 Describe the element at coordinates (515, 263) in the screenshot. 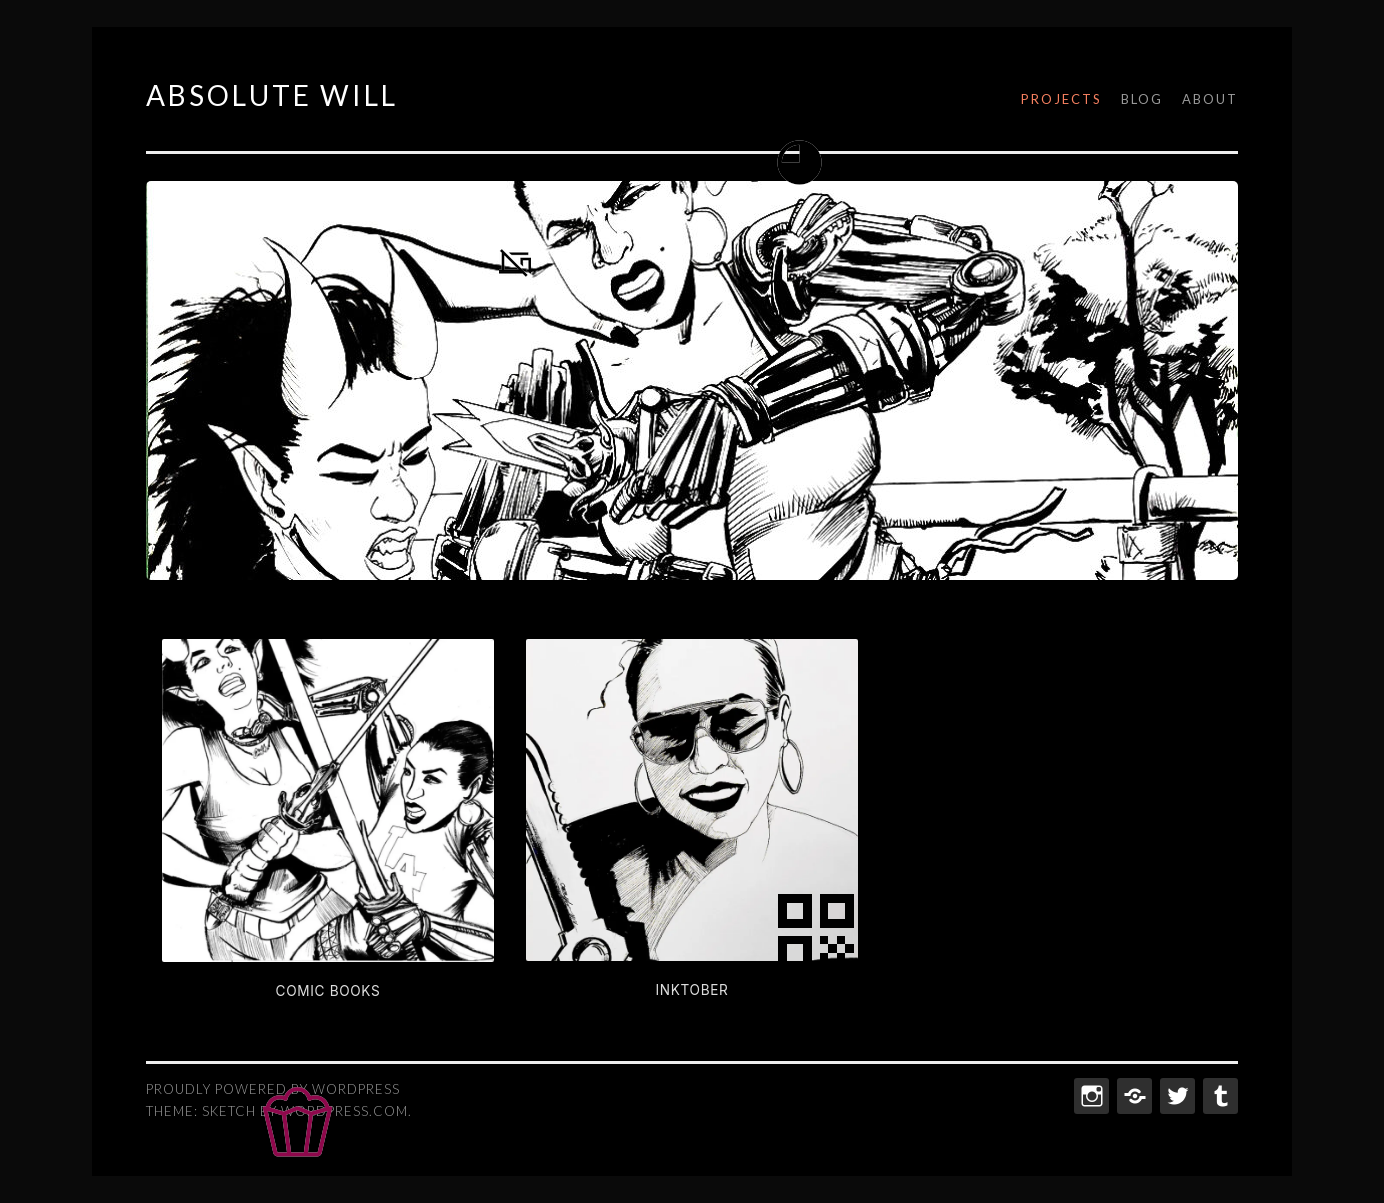

I see `device linking is disabled` at that location.